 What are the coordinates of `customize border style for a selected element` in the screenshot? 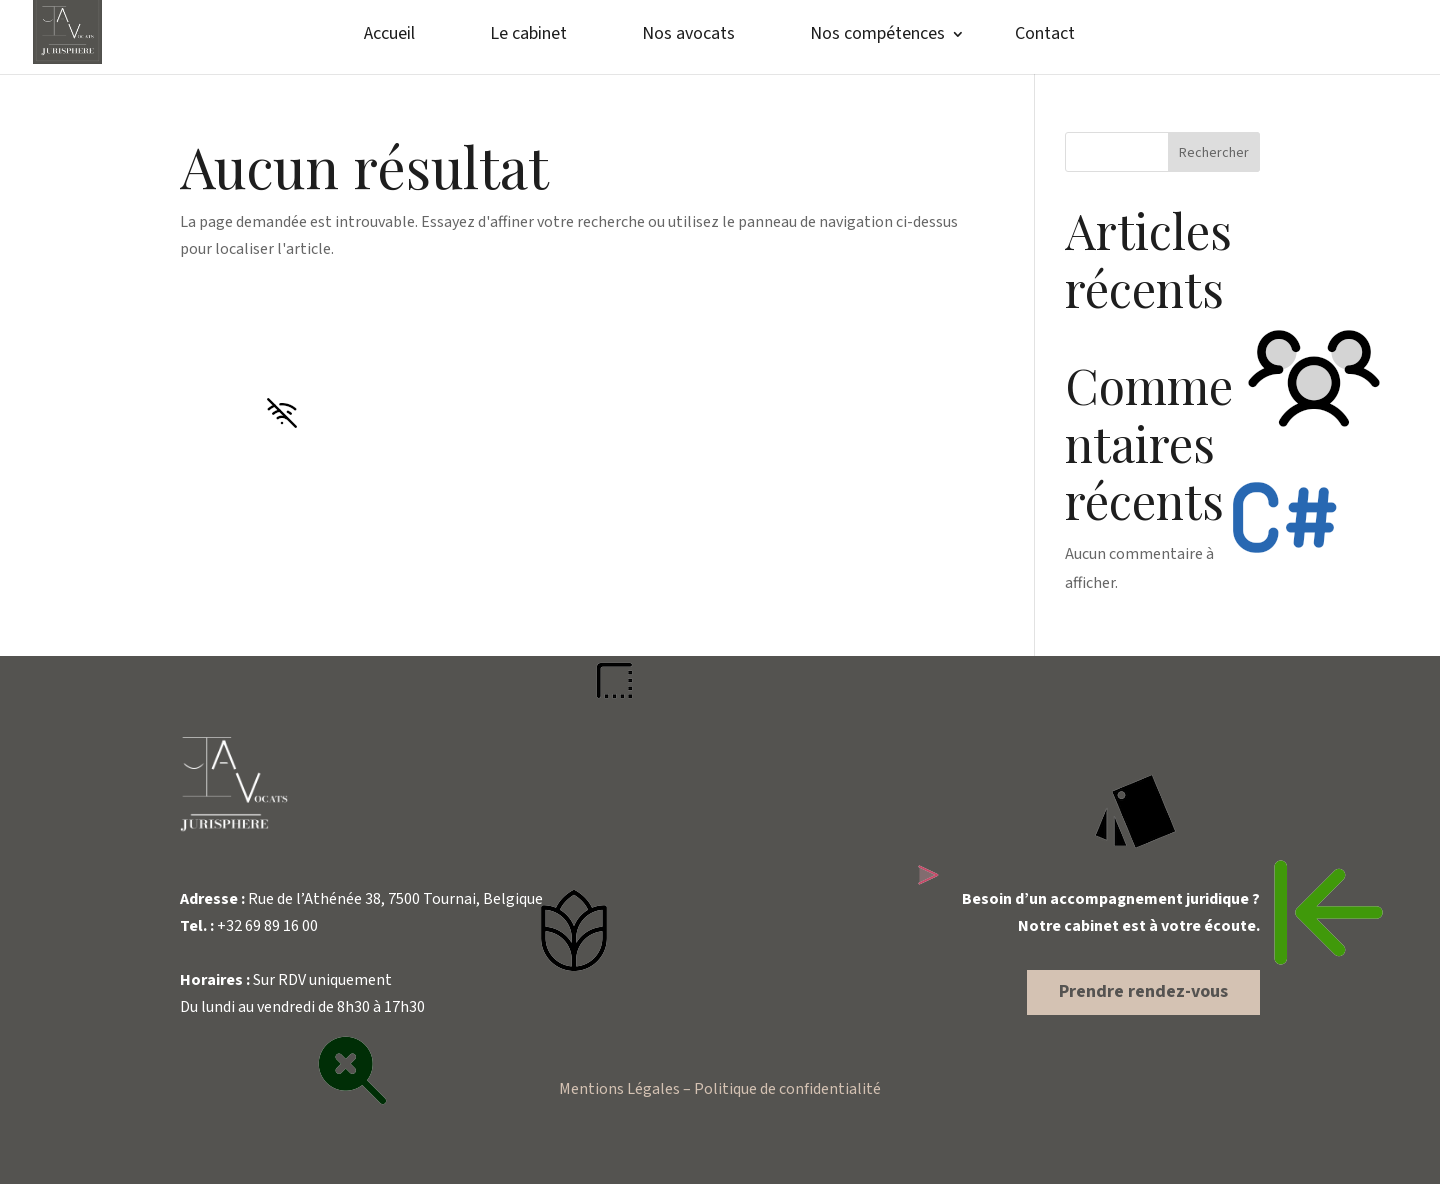 It's located at (614, 680).